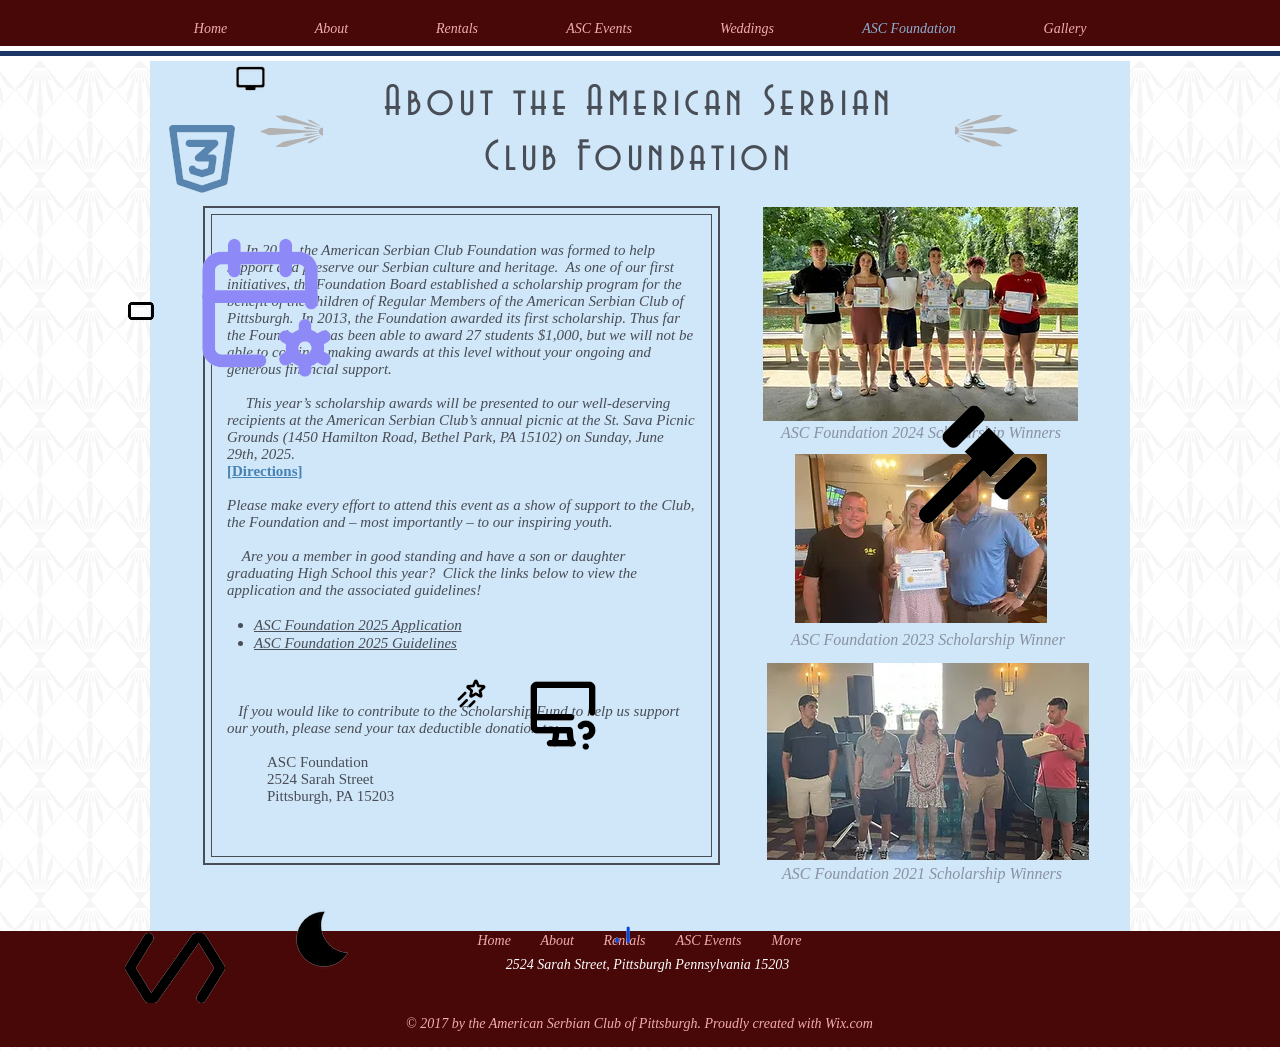 The image size is (1280, 1050). Describe the element at coordinates (175, 968) in the screenshot. I see `polymer project branding or logo` at that location.